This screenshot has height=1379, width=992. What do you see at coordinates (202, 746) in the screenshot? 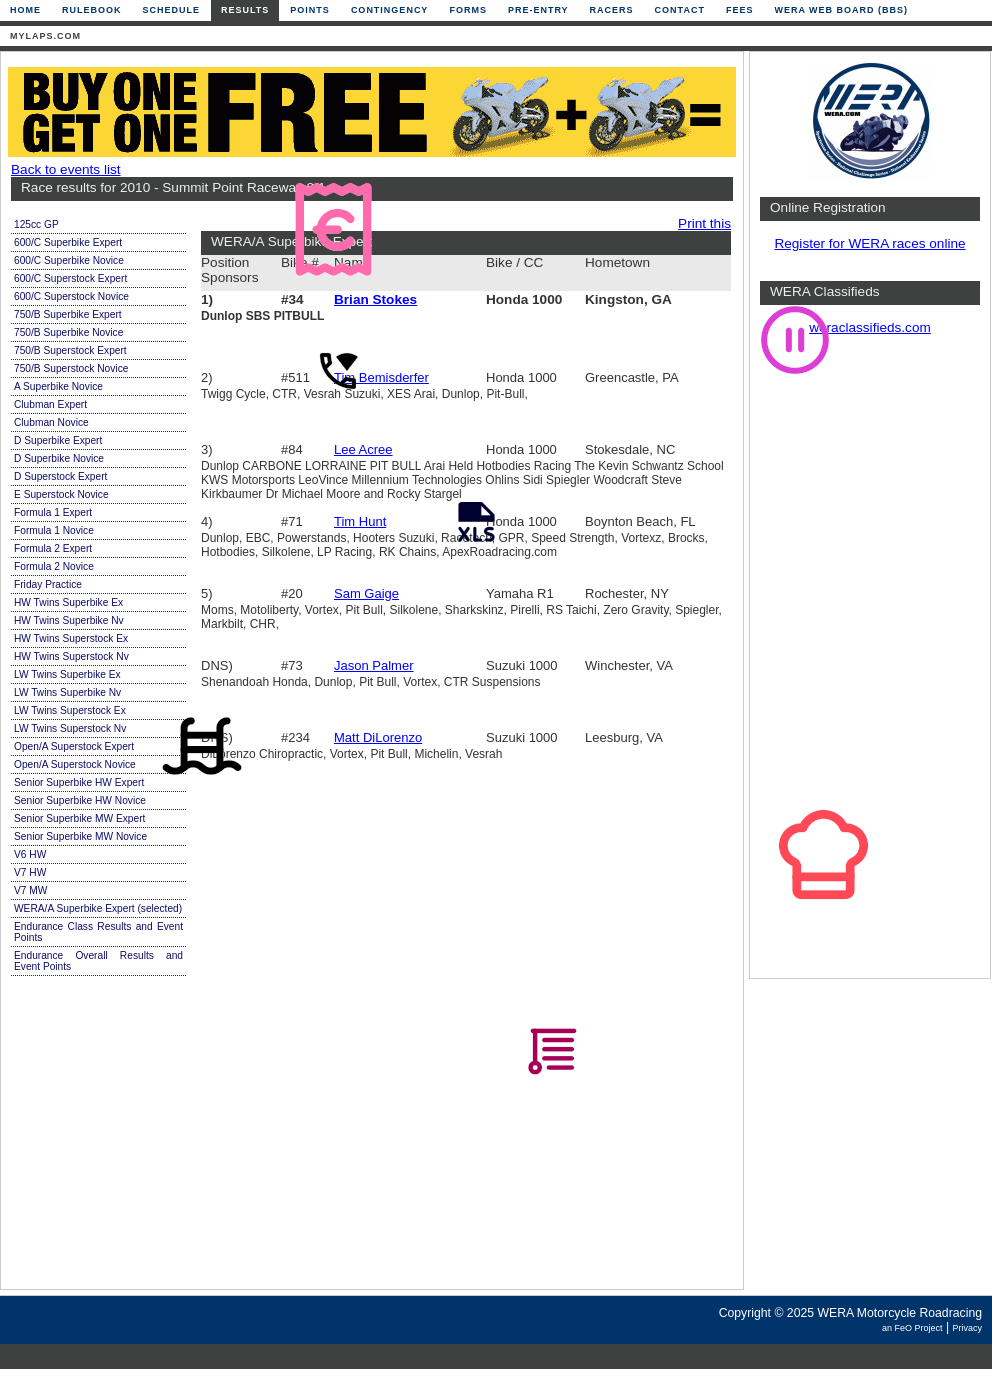
I see `access pool or swimming area information` at bounding box center [202, 746].